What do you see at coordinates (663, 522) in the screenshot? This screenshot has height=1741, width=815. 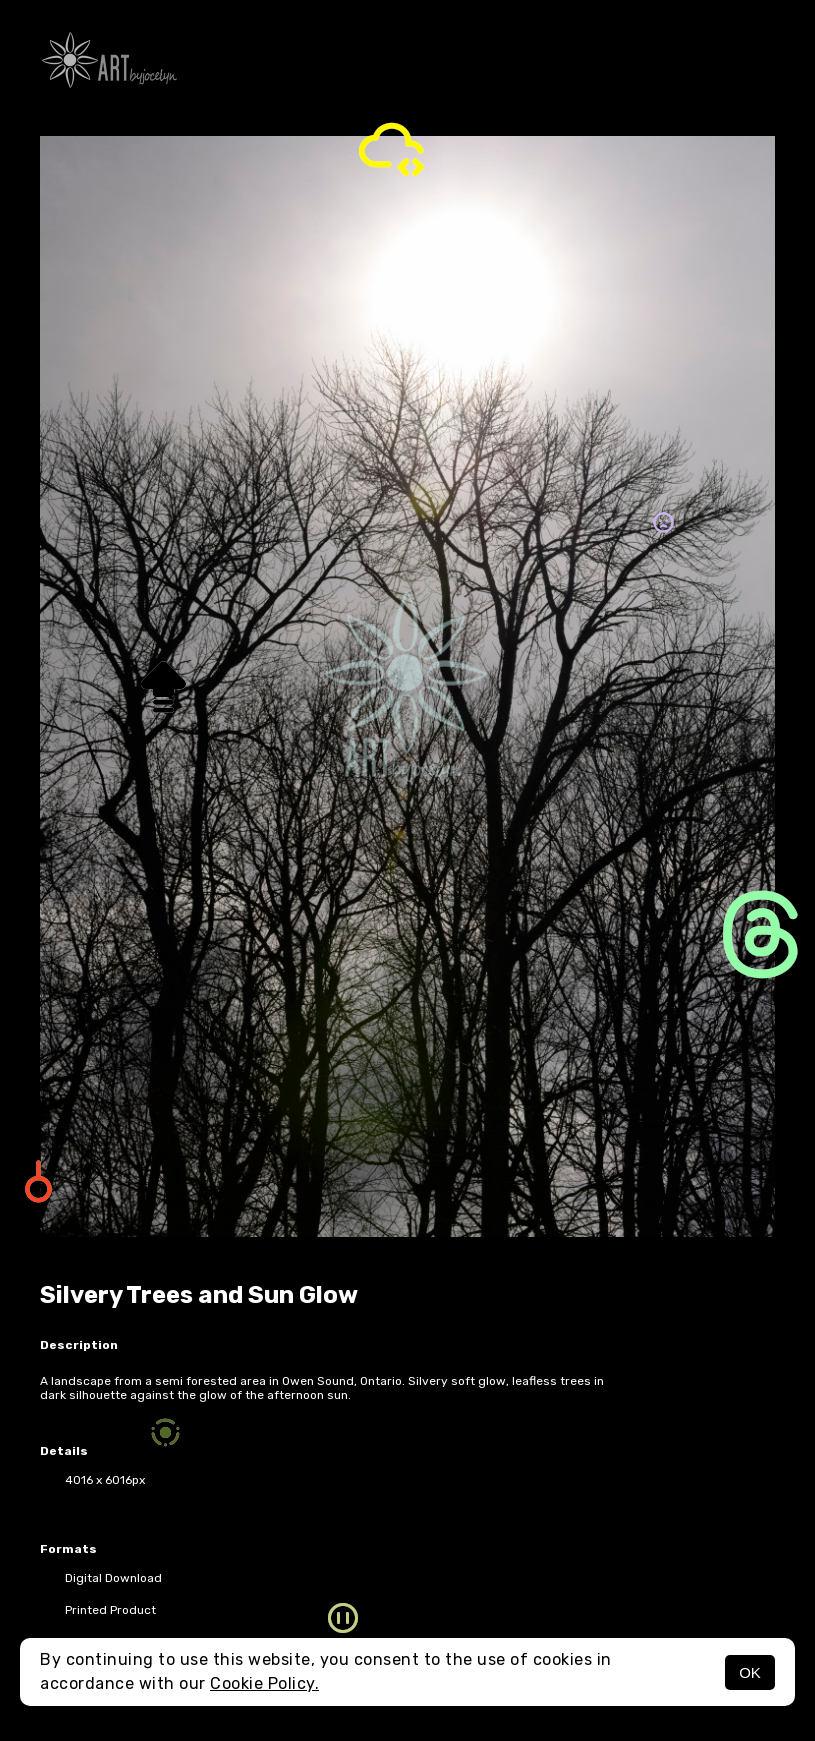 I see `indicates a negative reaction or dissatisfied feedback` at bounding box center [663, 522].